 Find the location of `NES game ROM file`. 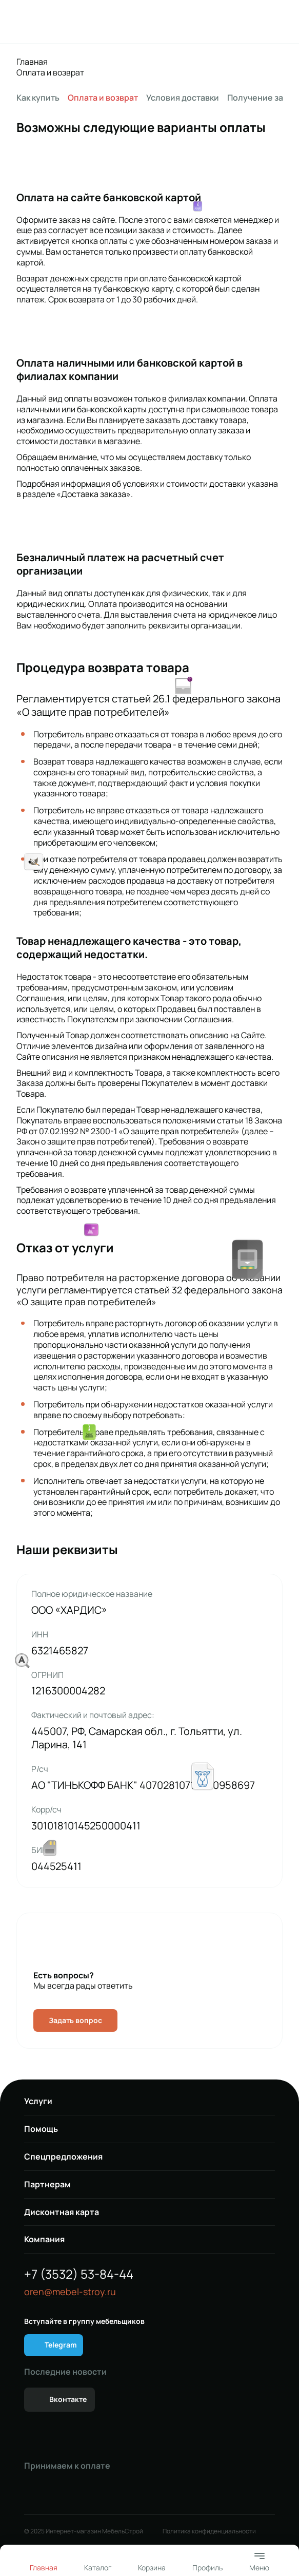

NES game ROM file is located at coordinates (247, 1259).